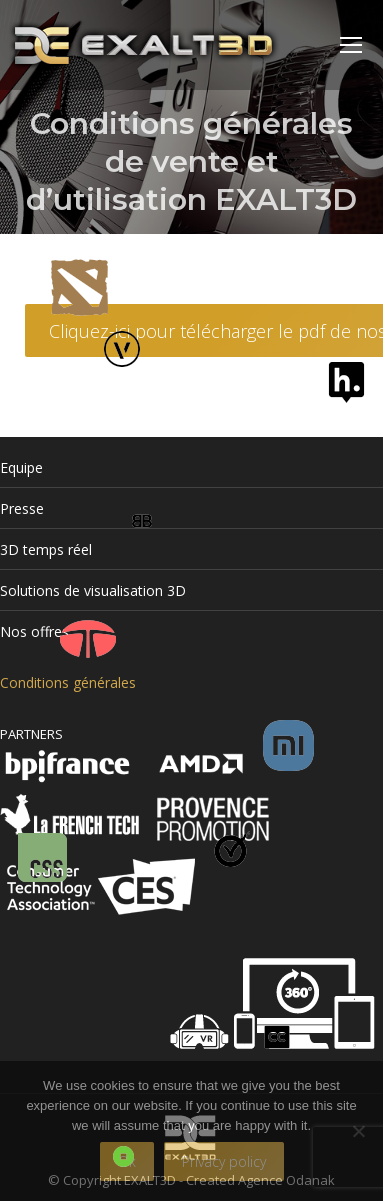 This screenshot has height=1201, width=383. What do you see at coordinates (122, 349) in the screenshot?
I see `open Vectorworks application` at bounding box center [122, 349].